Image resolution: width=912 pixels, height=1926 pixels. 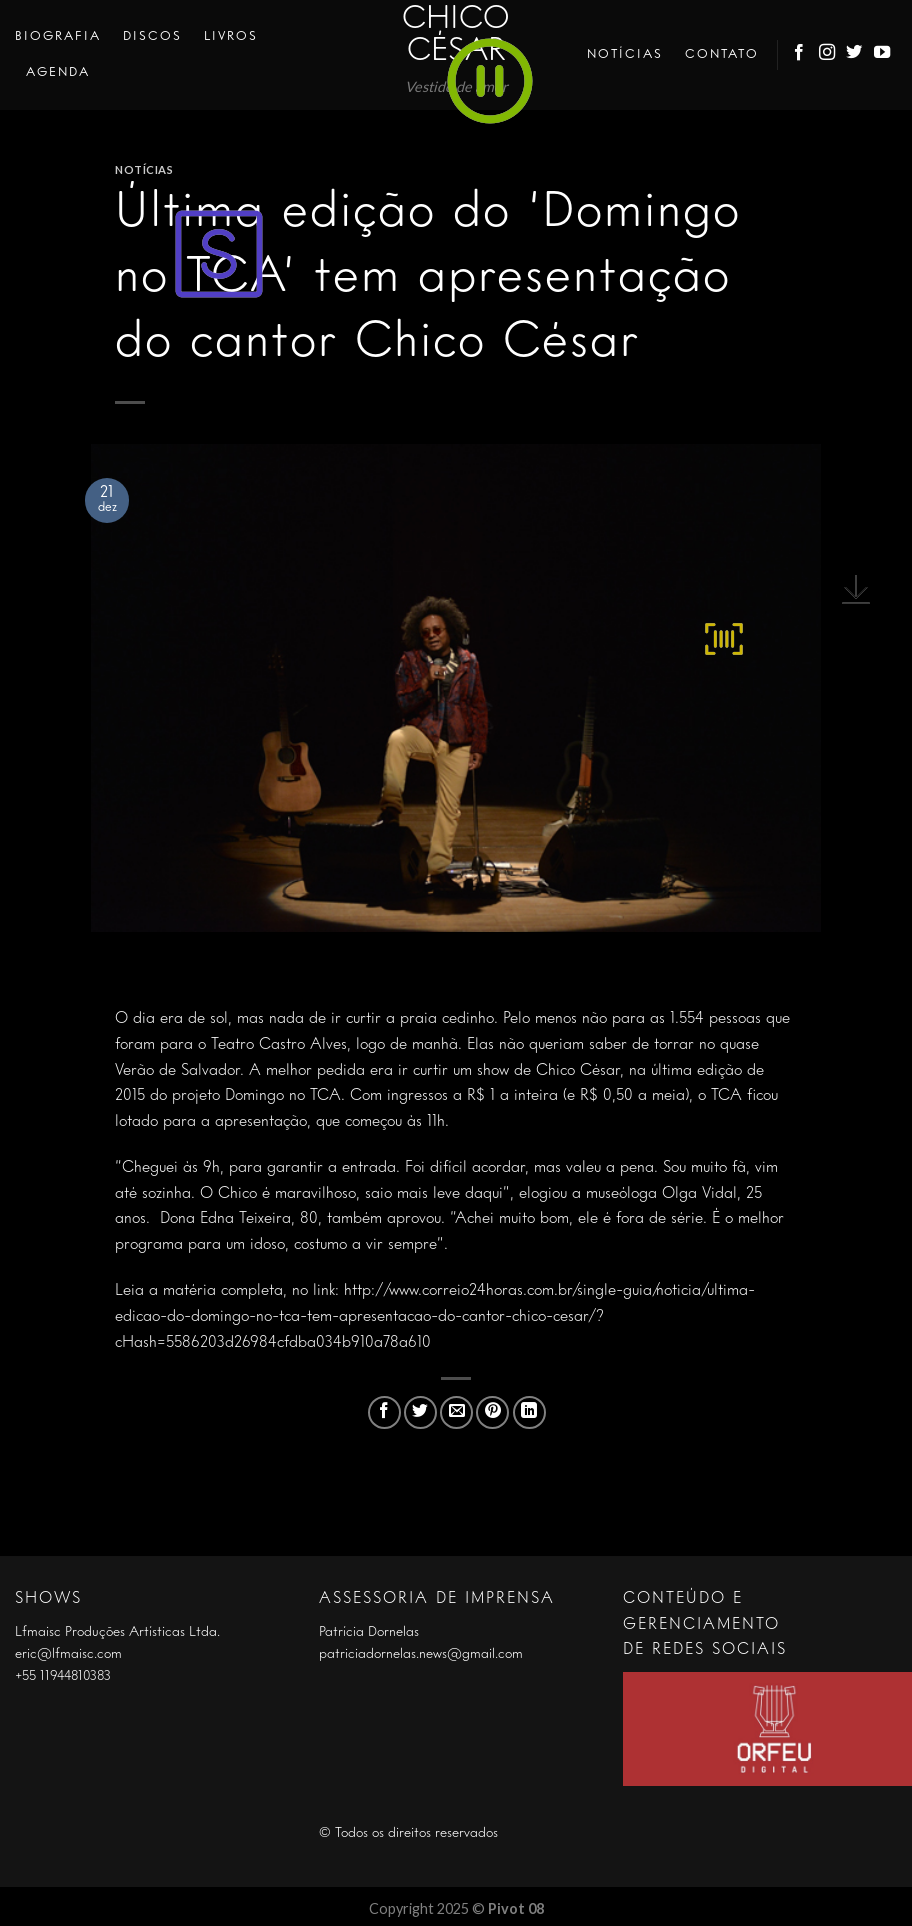 What do you see at coordinates (856, 590) in the screenshot?
I see `download a file or document` at bounding box center [856, 590].